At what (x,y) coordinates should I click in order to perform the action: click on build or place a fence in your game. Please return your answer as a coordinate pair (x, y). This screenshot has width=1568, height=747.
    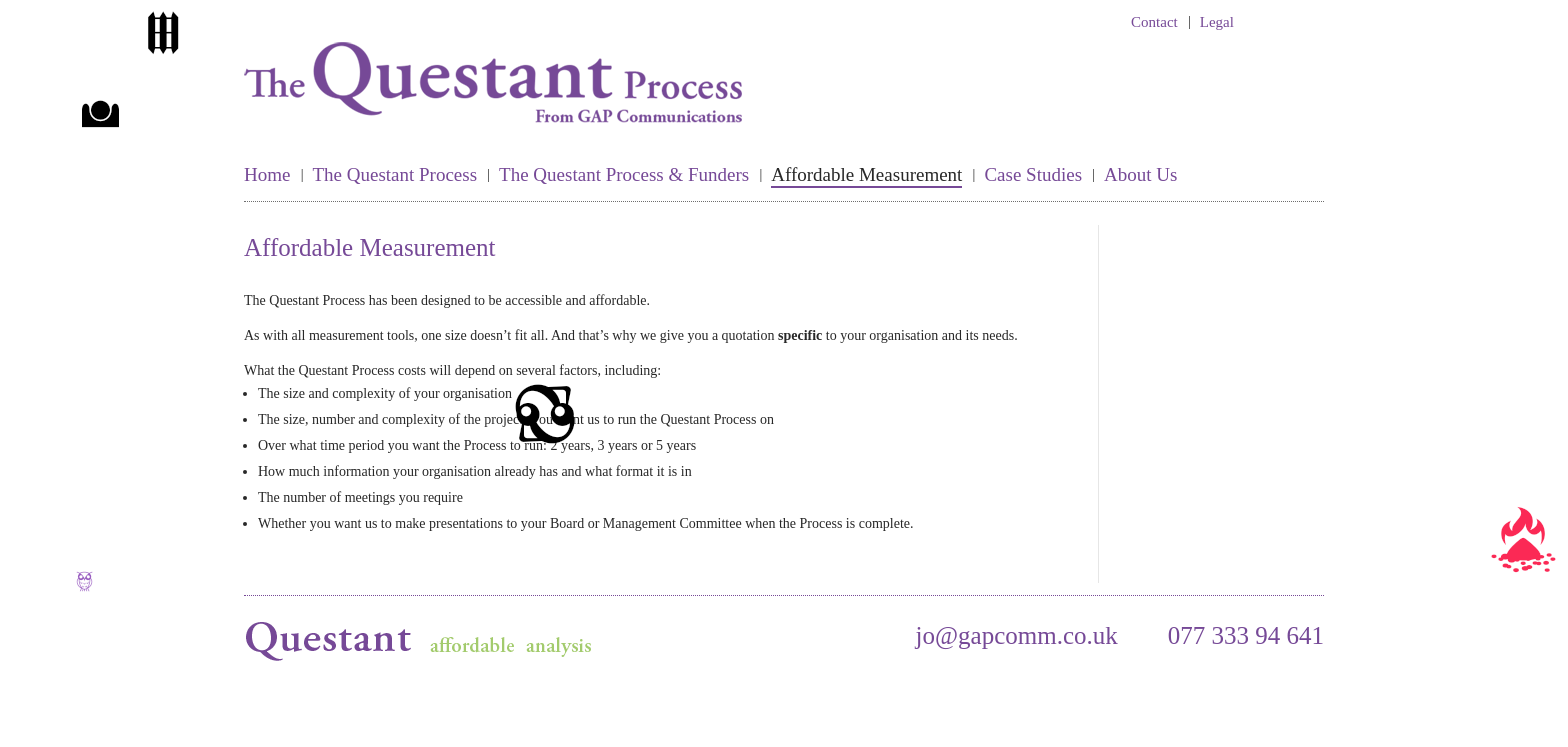
    Looking at the image, I should click on (163, 33).